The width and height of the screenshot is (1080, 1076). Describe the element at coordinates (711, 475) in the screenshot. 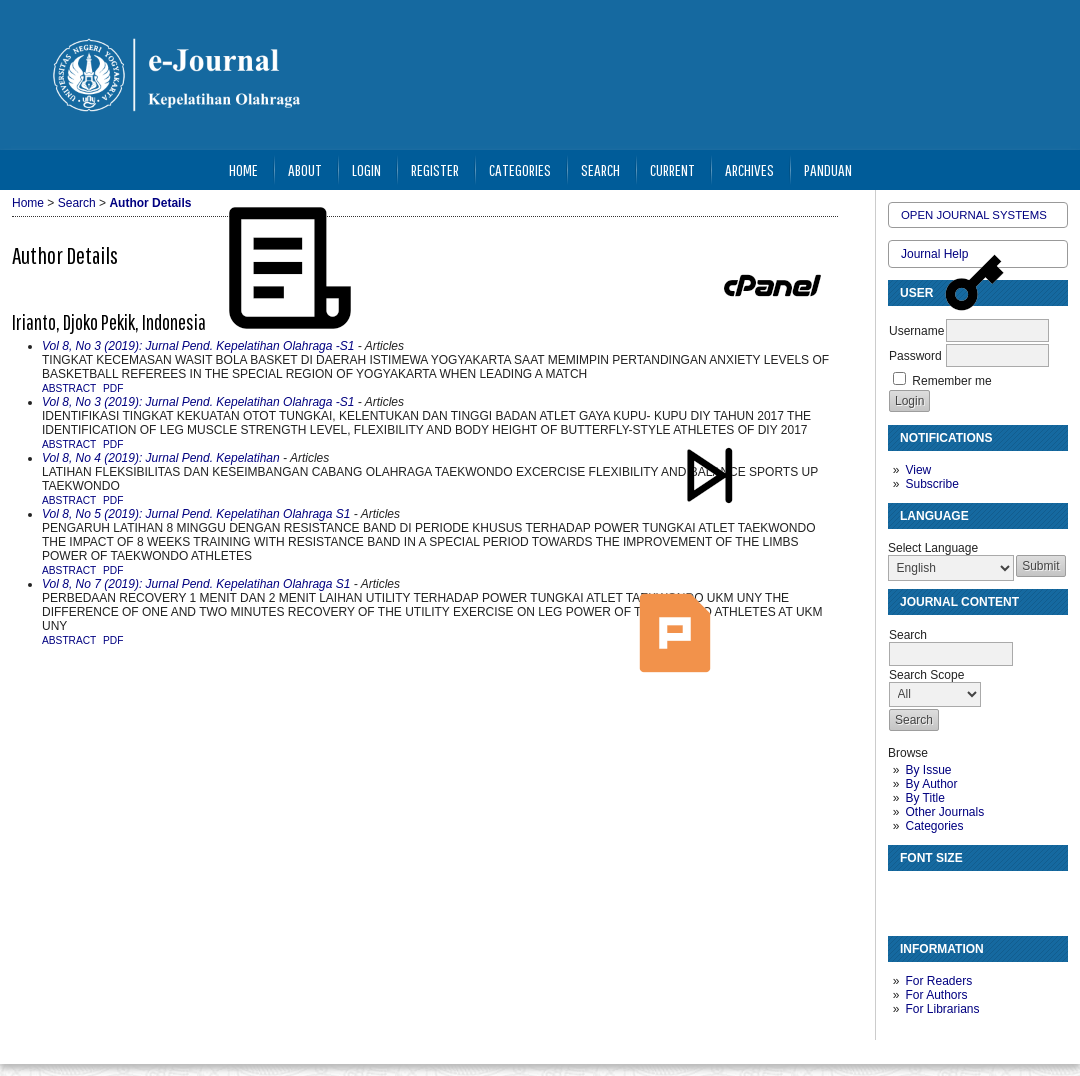

I see `skip to the next track` at that location.